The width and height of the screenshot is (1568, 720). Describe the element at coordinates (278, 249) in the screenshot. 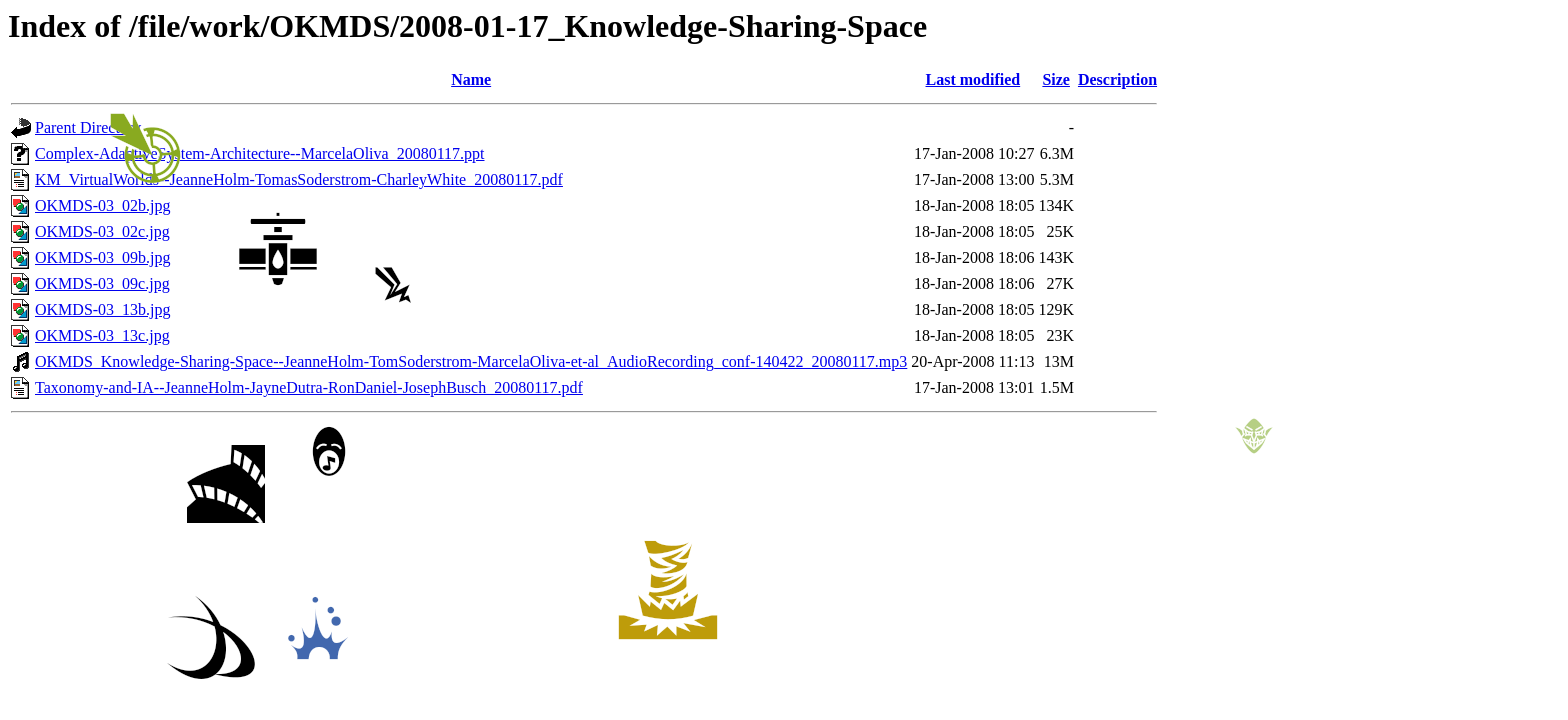

I see `adjust water or gas flow settings` at that location.